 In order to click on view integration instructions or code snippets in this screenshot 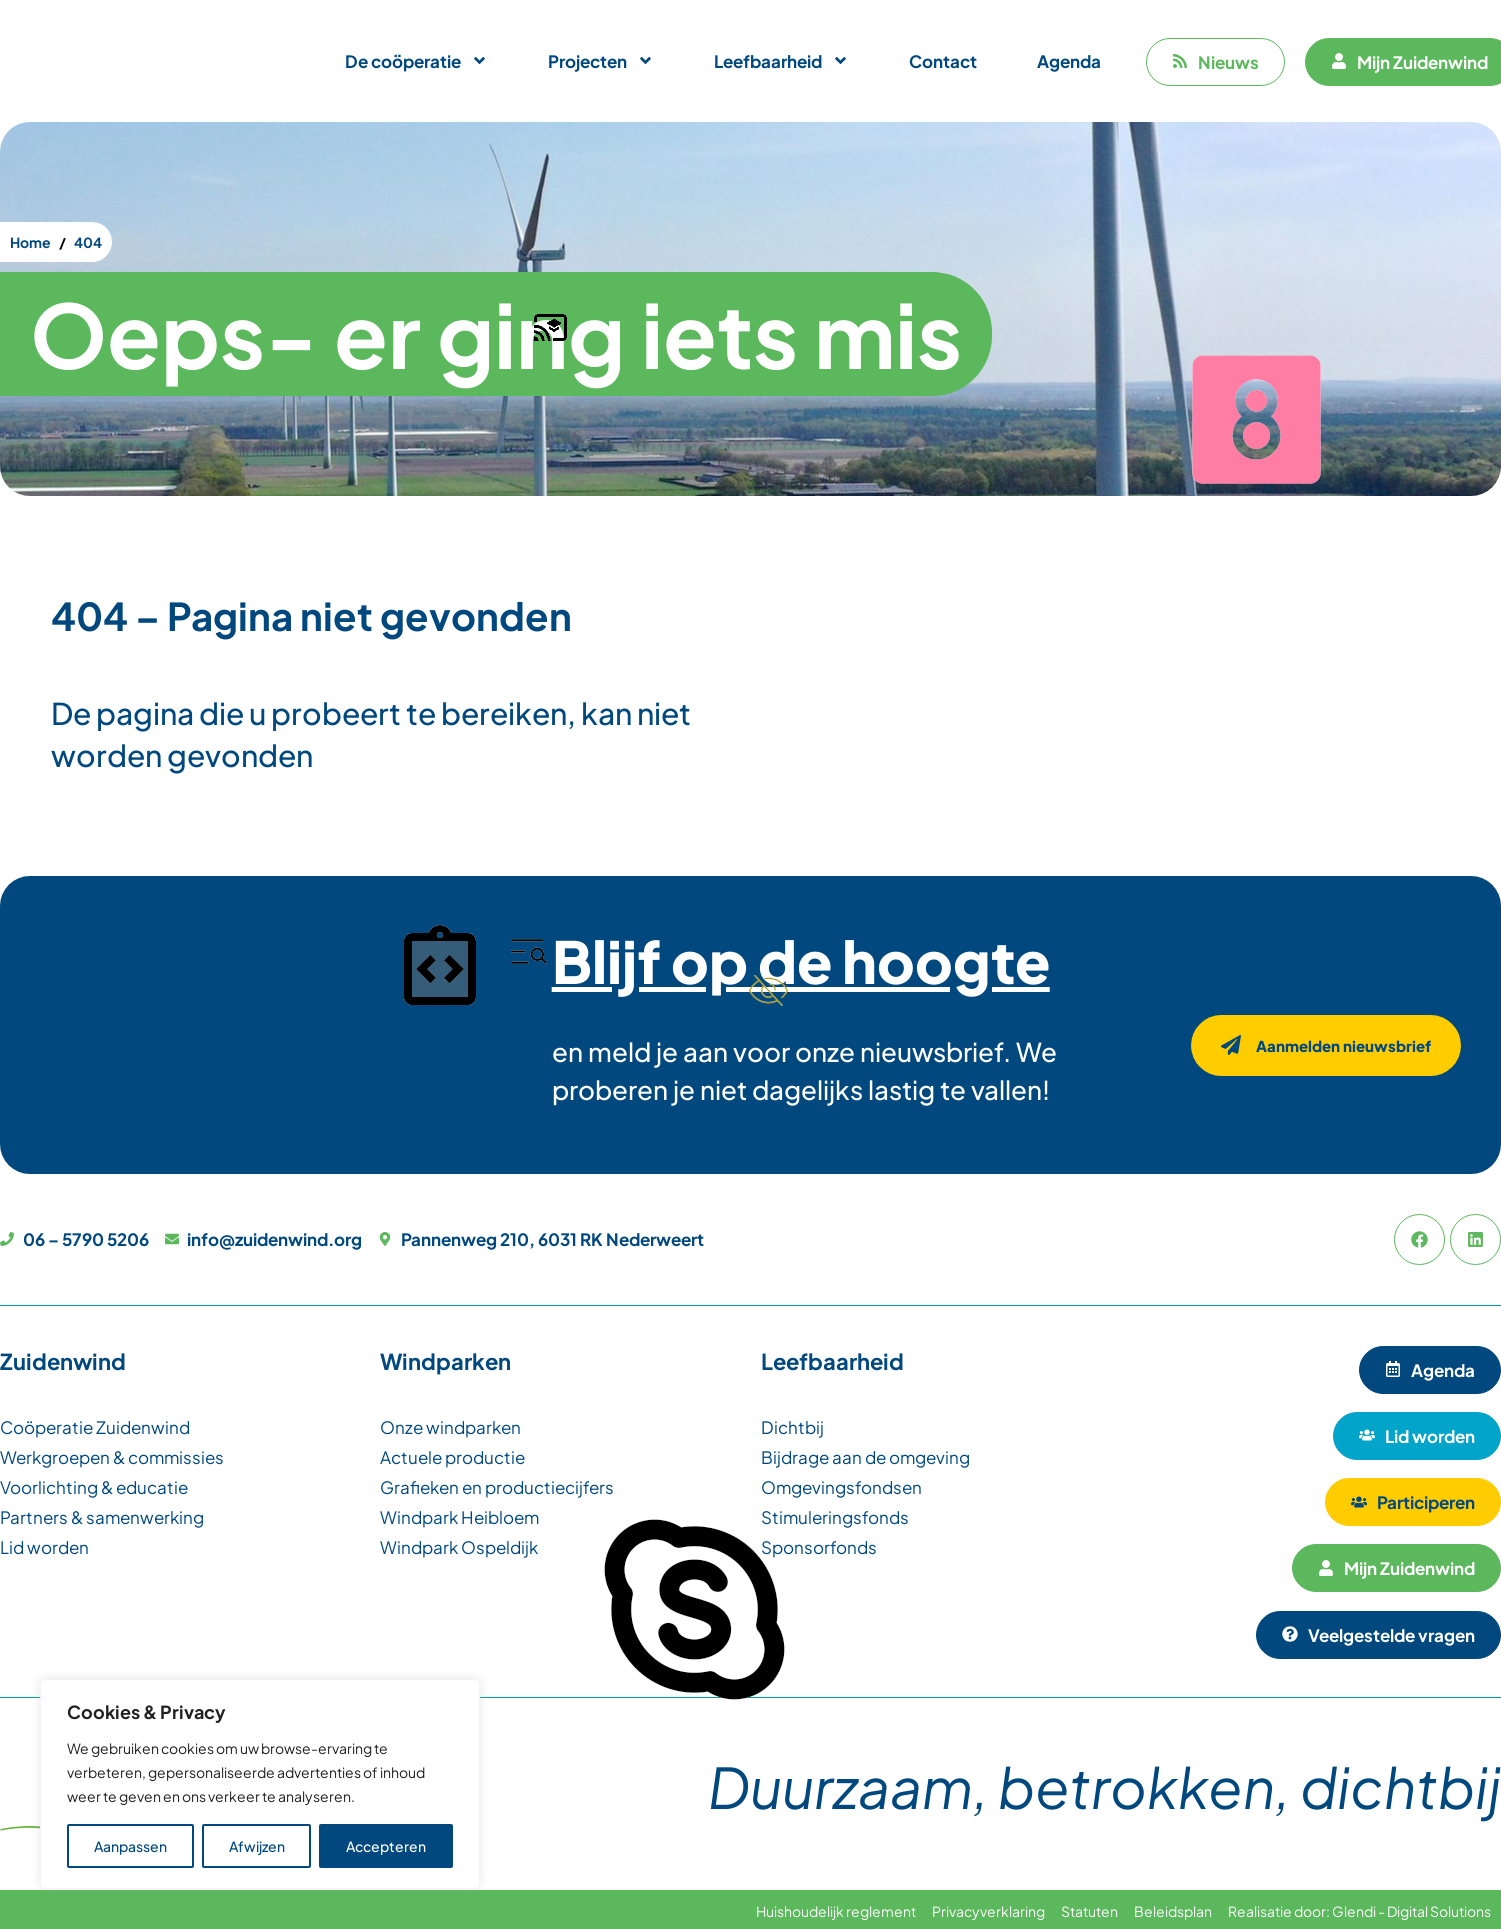, I will do `click(440, 969)`.